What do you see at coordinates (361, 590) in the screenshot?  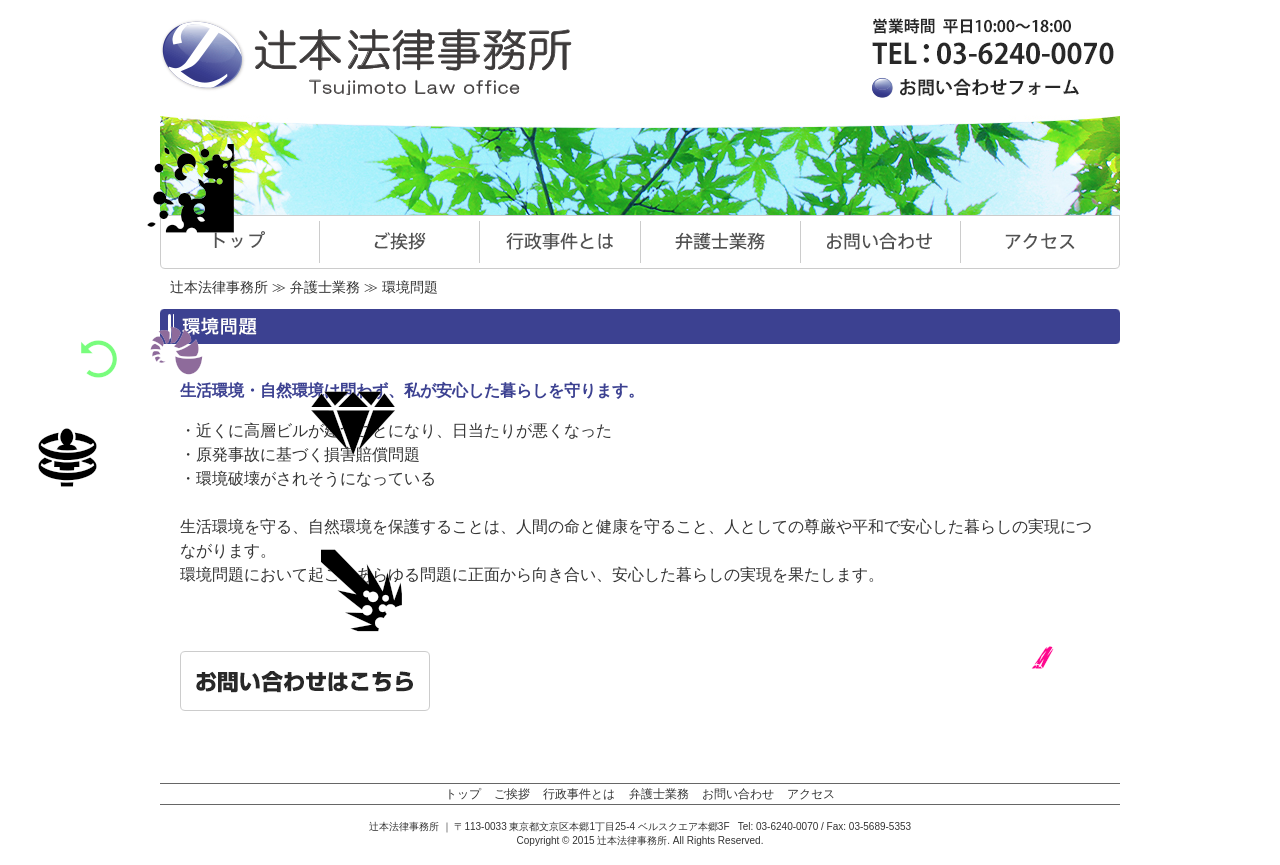 I see `activate a beam or energy attack` at bounding box center [361, 590].